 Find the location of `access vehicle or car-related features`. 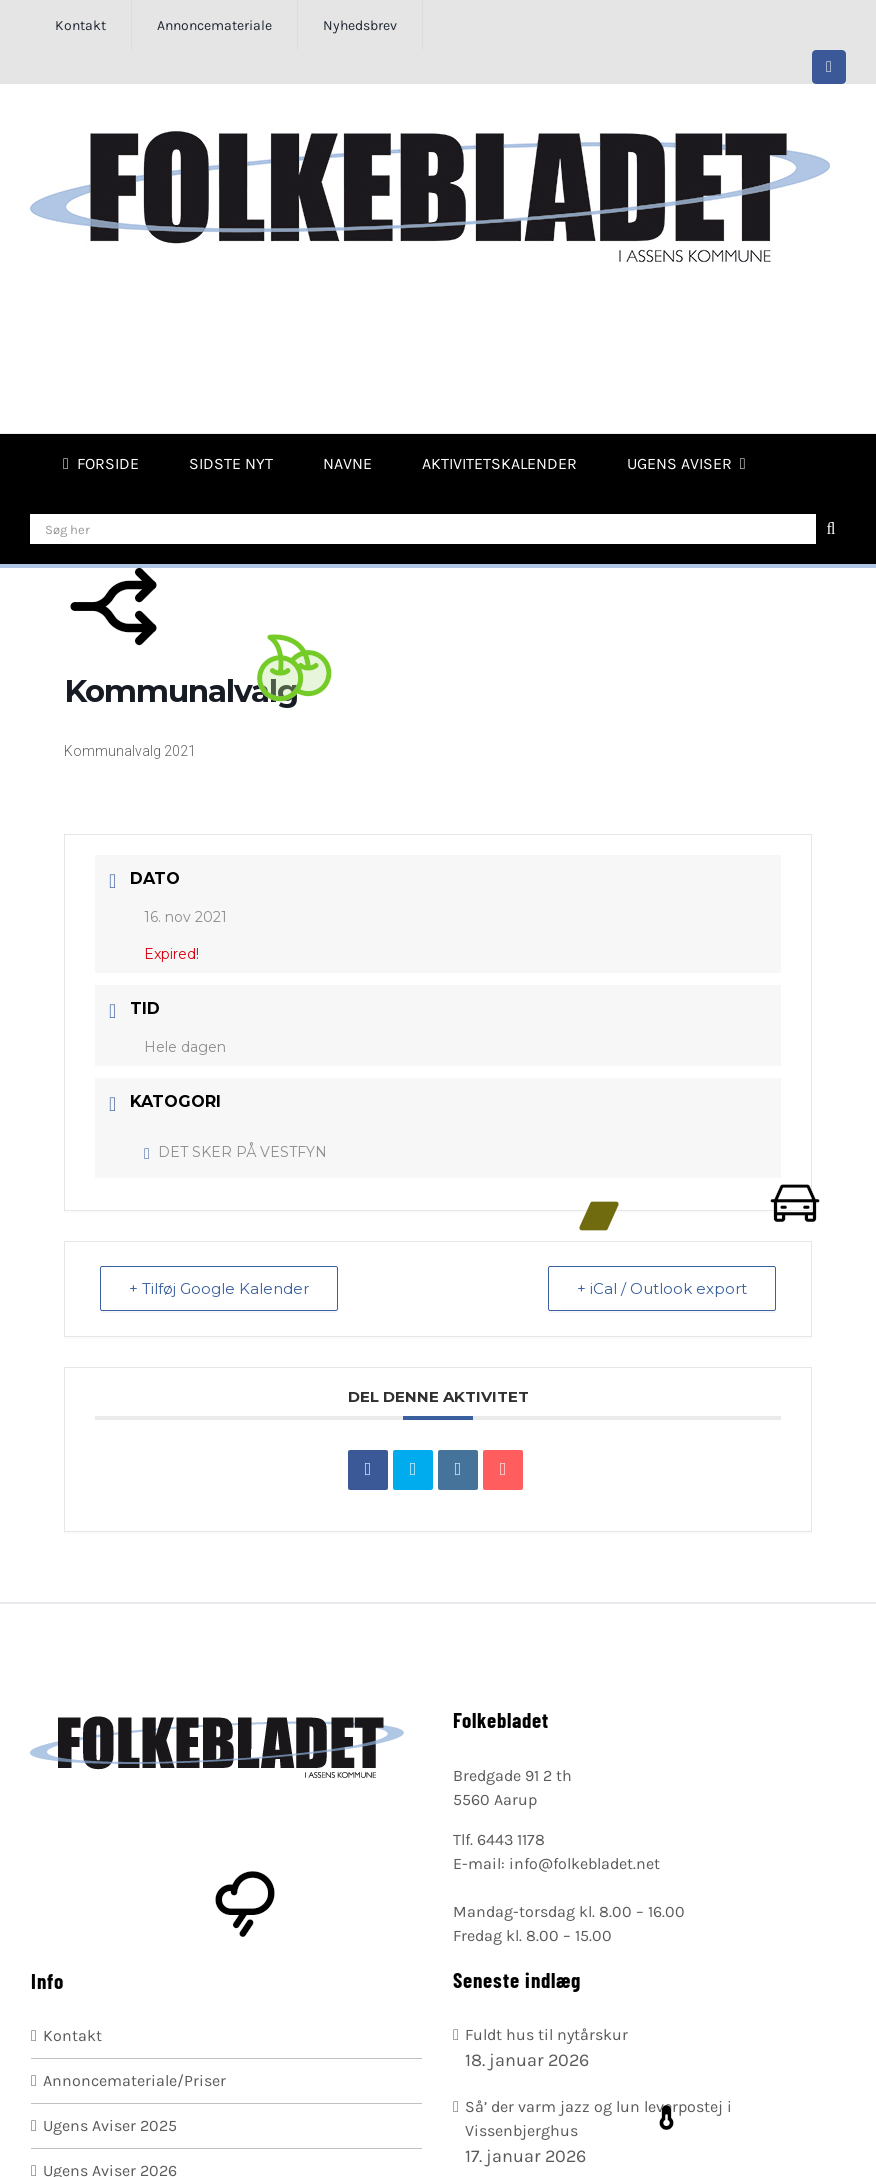

access vehicle or car-related features is located at coordinates (795, 1204).